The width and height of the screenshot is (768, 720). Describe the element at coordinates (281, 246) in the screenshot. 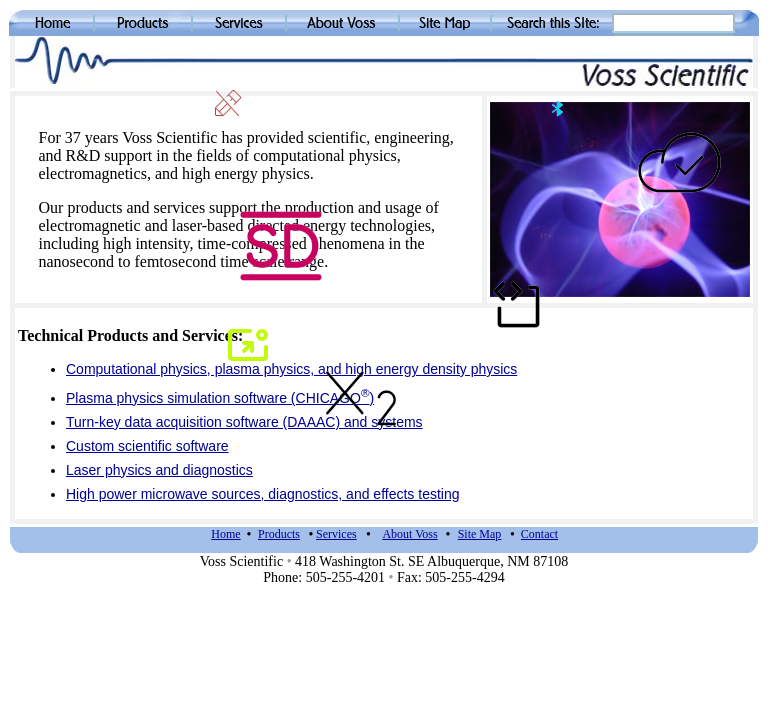

I see `indicates standard definition video quality` at that location.